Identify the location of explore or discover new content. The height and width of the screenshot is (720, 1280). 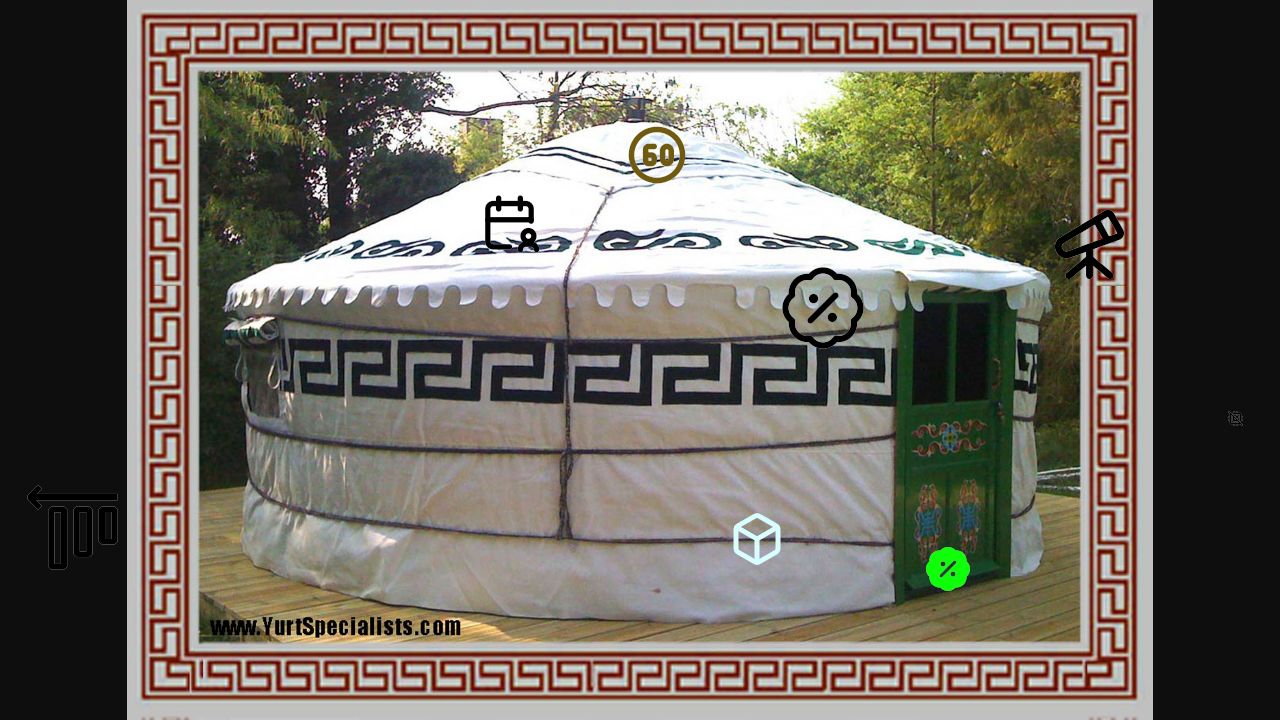
(1089, 244).